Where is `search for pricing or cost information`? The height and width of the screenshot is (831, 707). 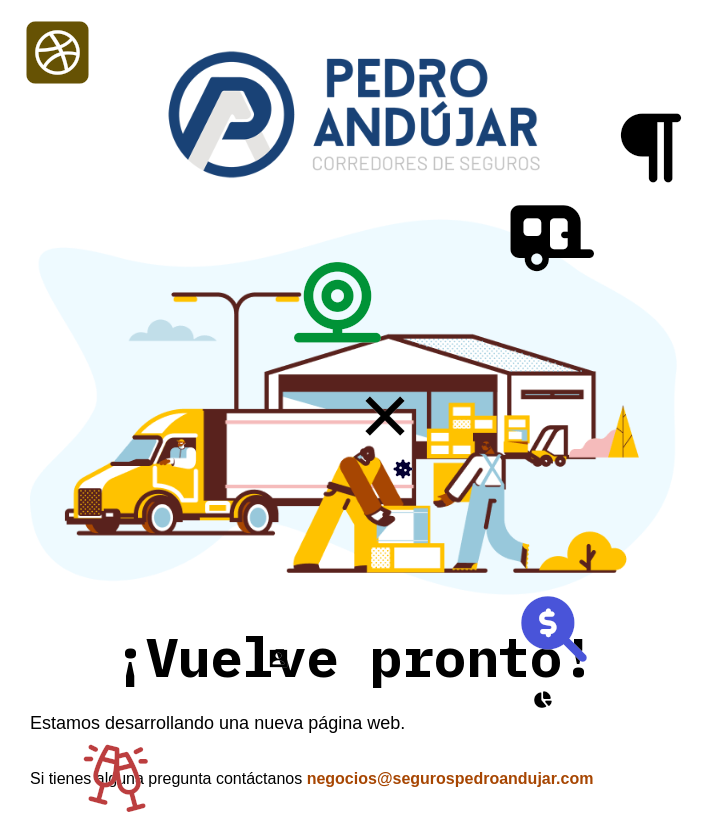 search for pricing or cost information is located at coordinates (554, 629).